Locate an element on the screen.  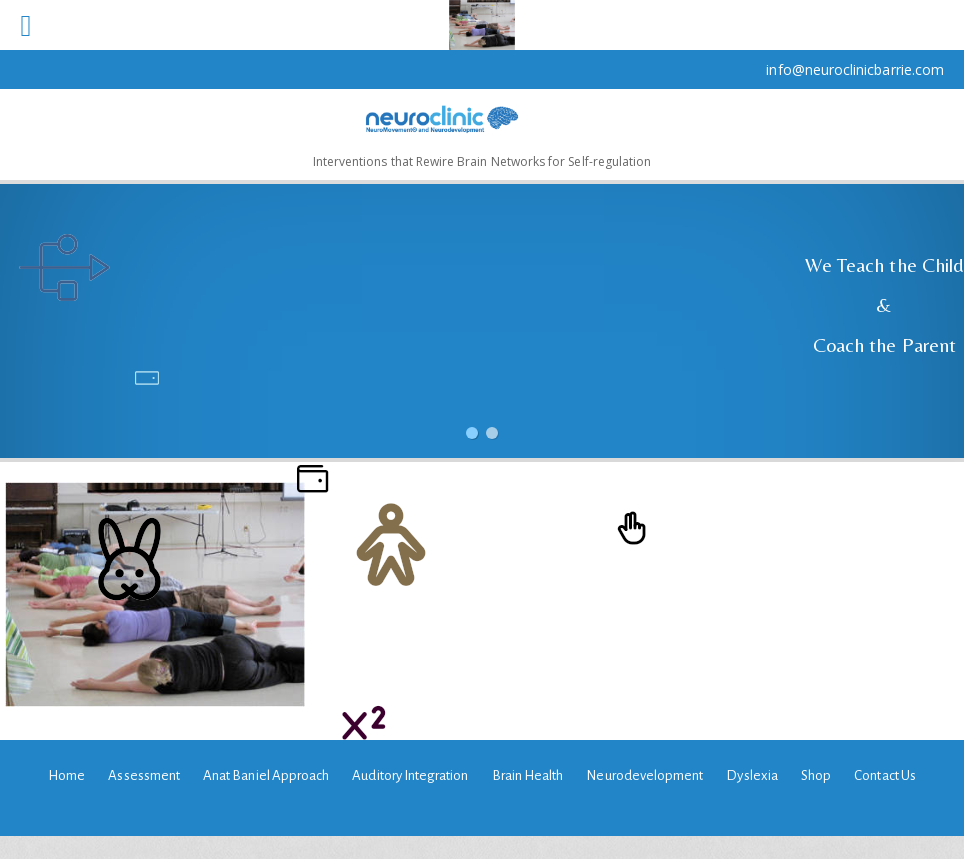
access your wallet or payment methods is located at coordinates (312, 480).